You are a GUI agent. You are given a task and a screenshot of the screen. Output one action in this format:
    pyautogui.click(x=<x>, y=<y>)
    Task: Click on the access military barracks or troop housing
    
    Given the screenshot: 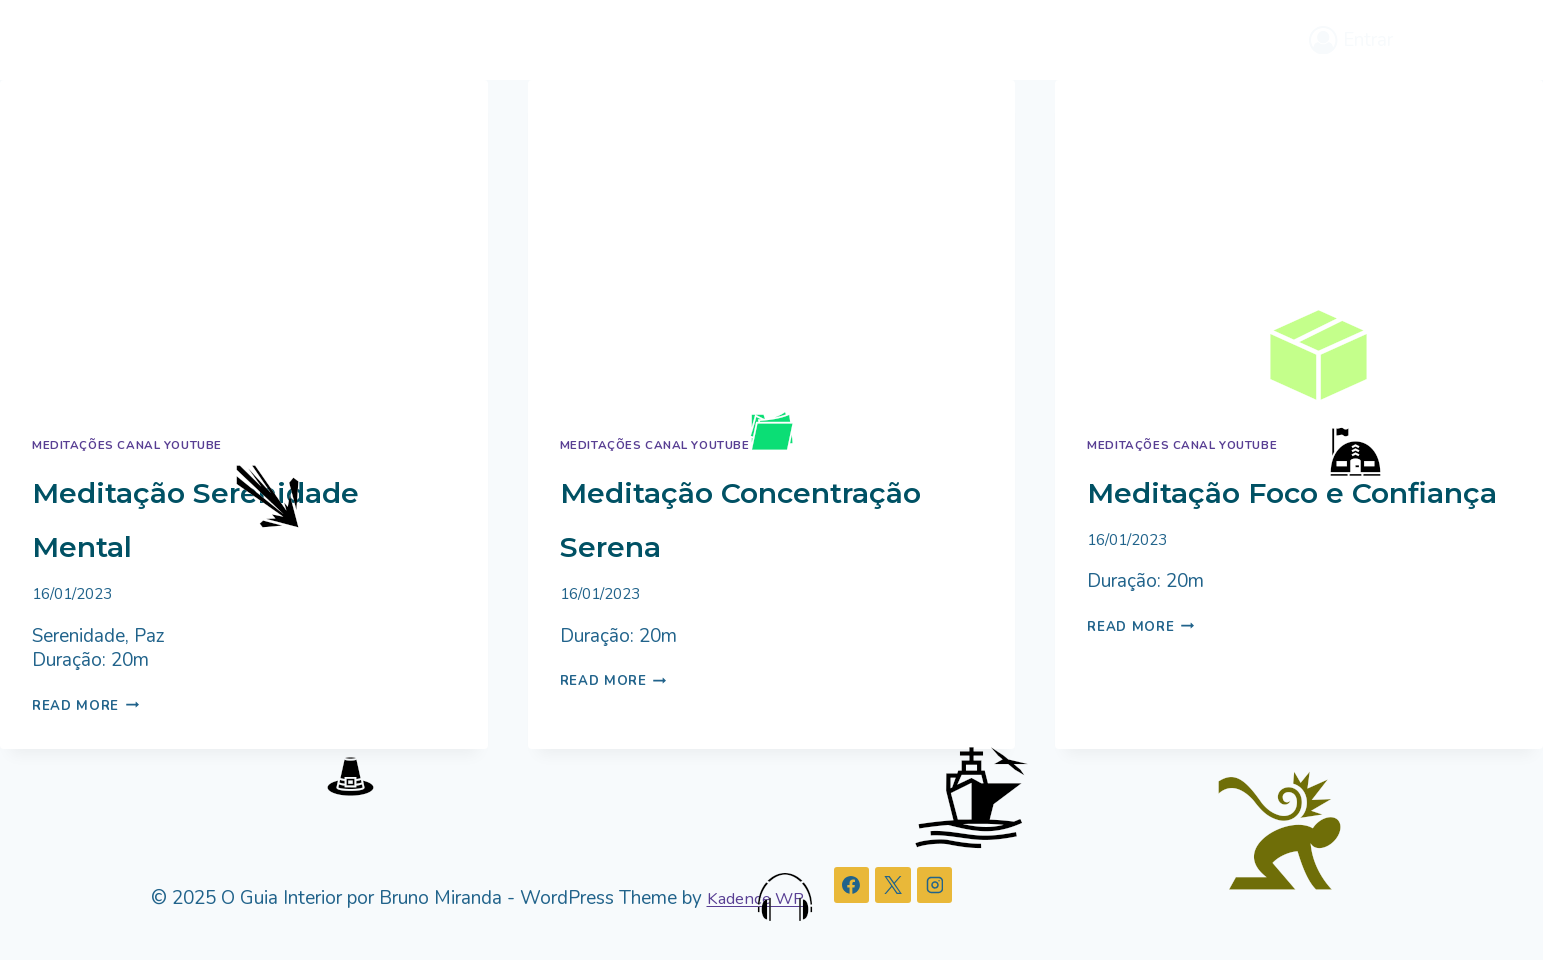 What is the action you would take?
    pyautogui.click(x=1355, y=452)
    